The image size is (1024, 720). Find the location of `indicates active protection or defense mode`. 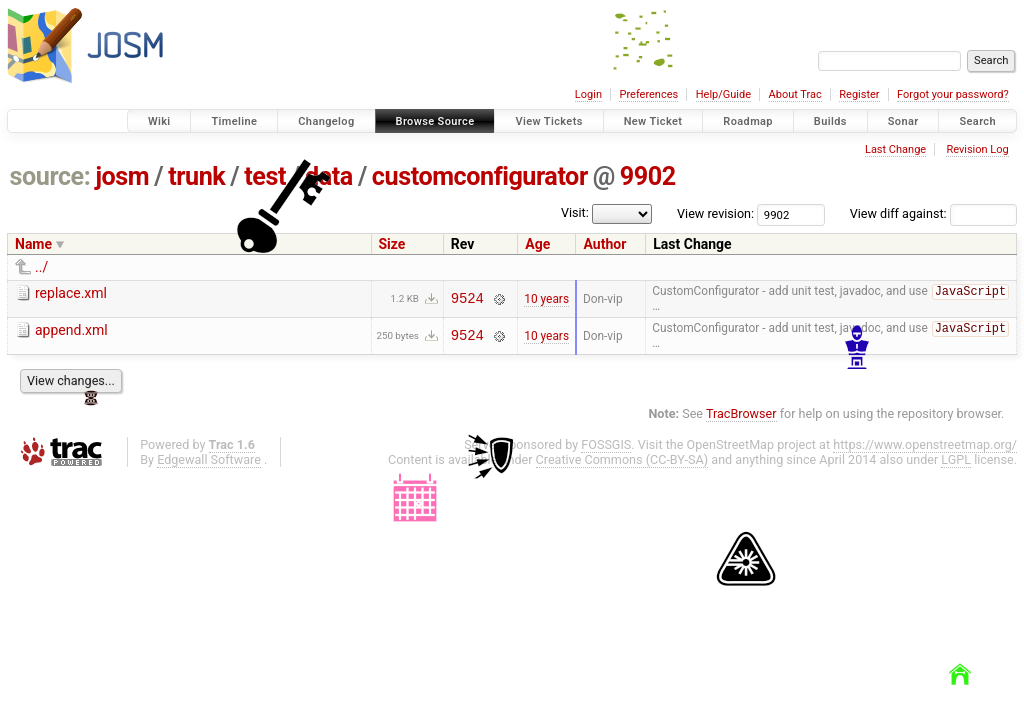

indicates active protection or defense mode is located at coordinates (491, 456).